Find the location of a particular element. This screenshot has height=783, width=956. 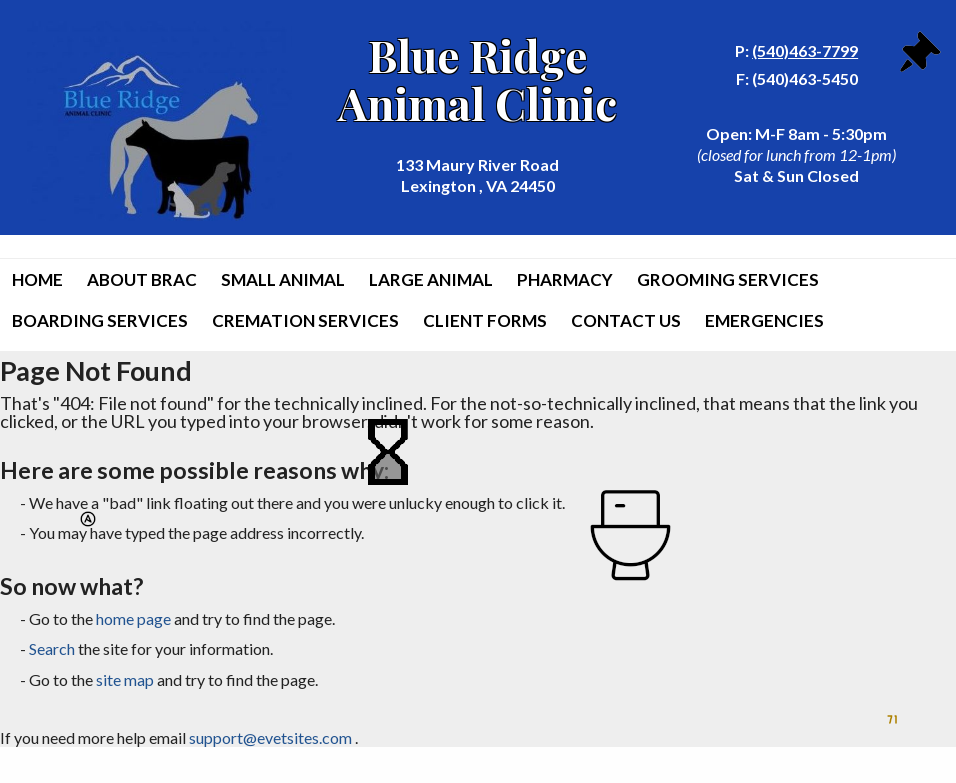

indicates item number 71 in a list or sequence is located at coordinates (892, 719).